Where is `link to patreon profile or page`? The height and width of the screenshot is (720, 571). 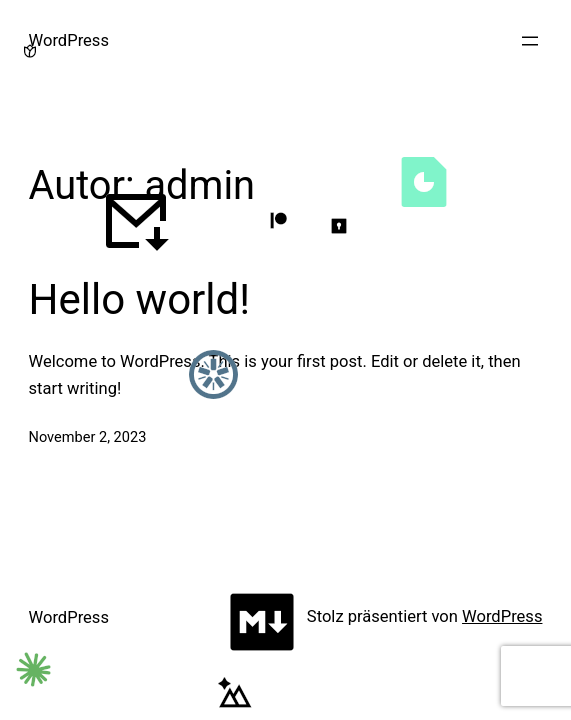 link to patreon profile or page is located at coordinates (278, 220).